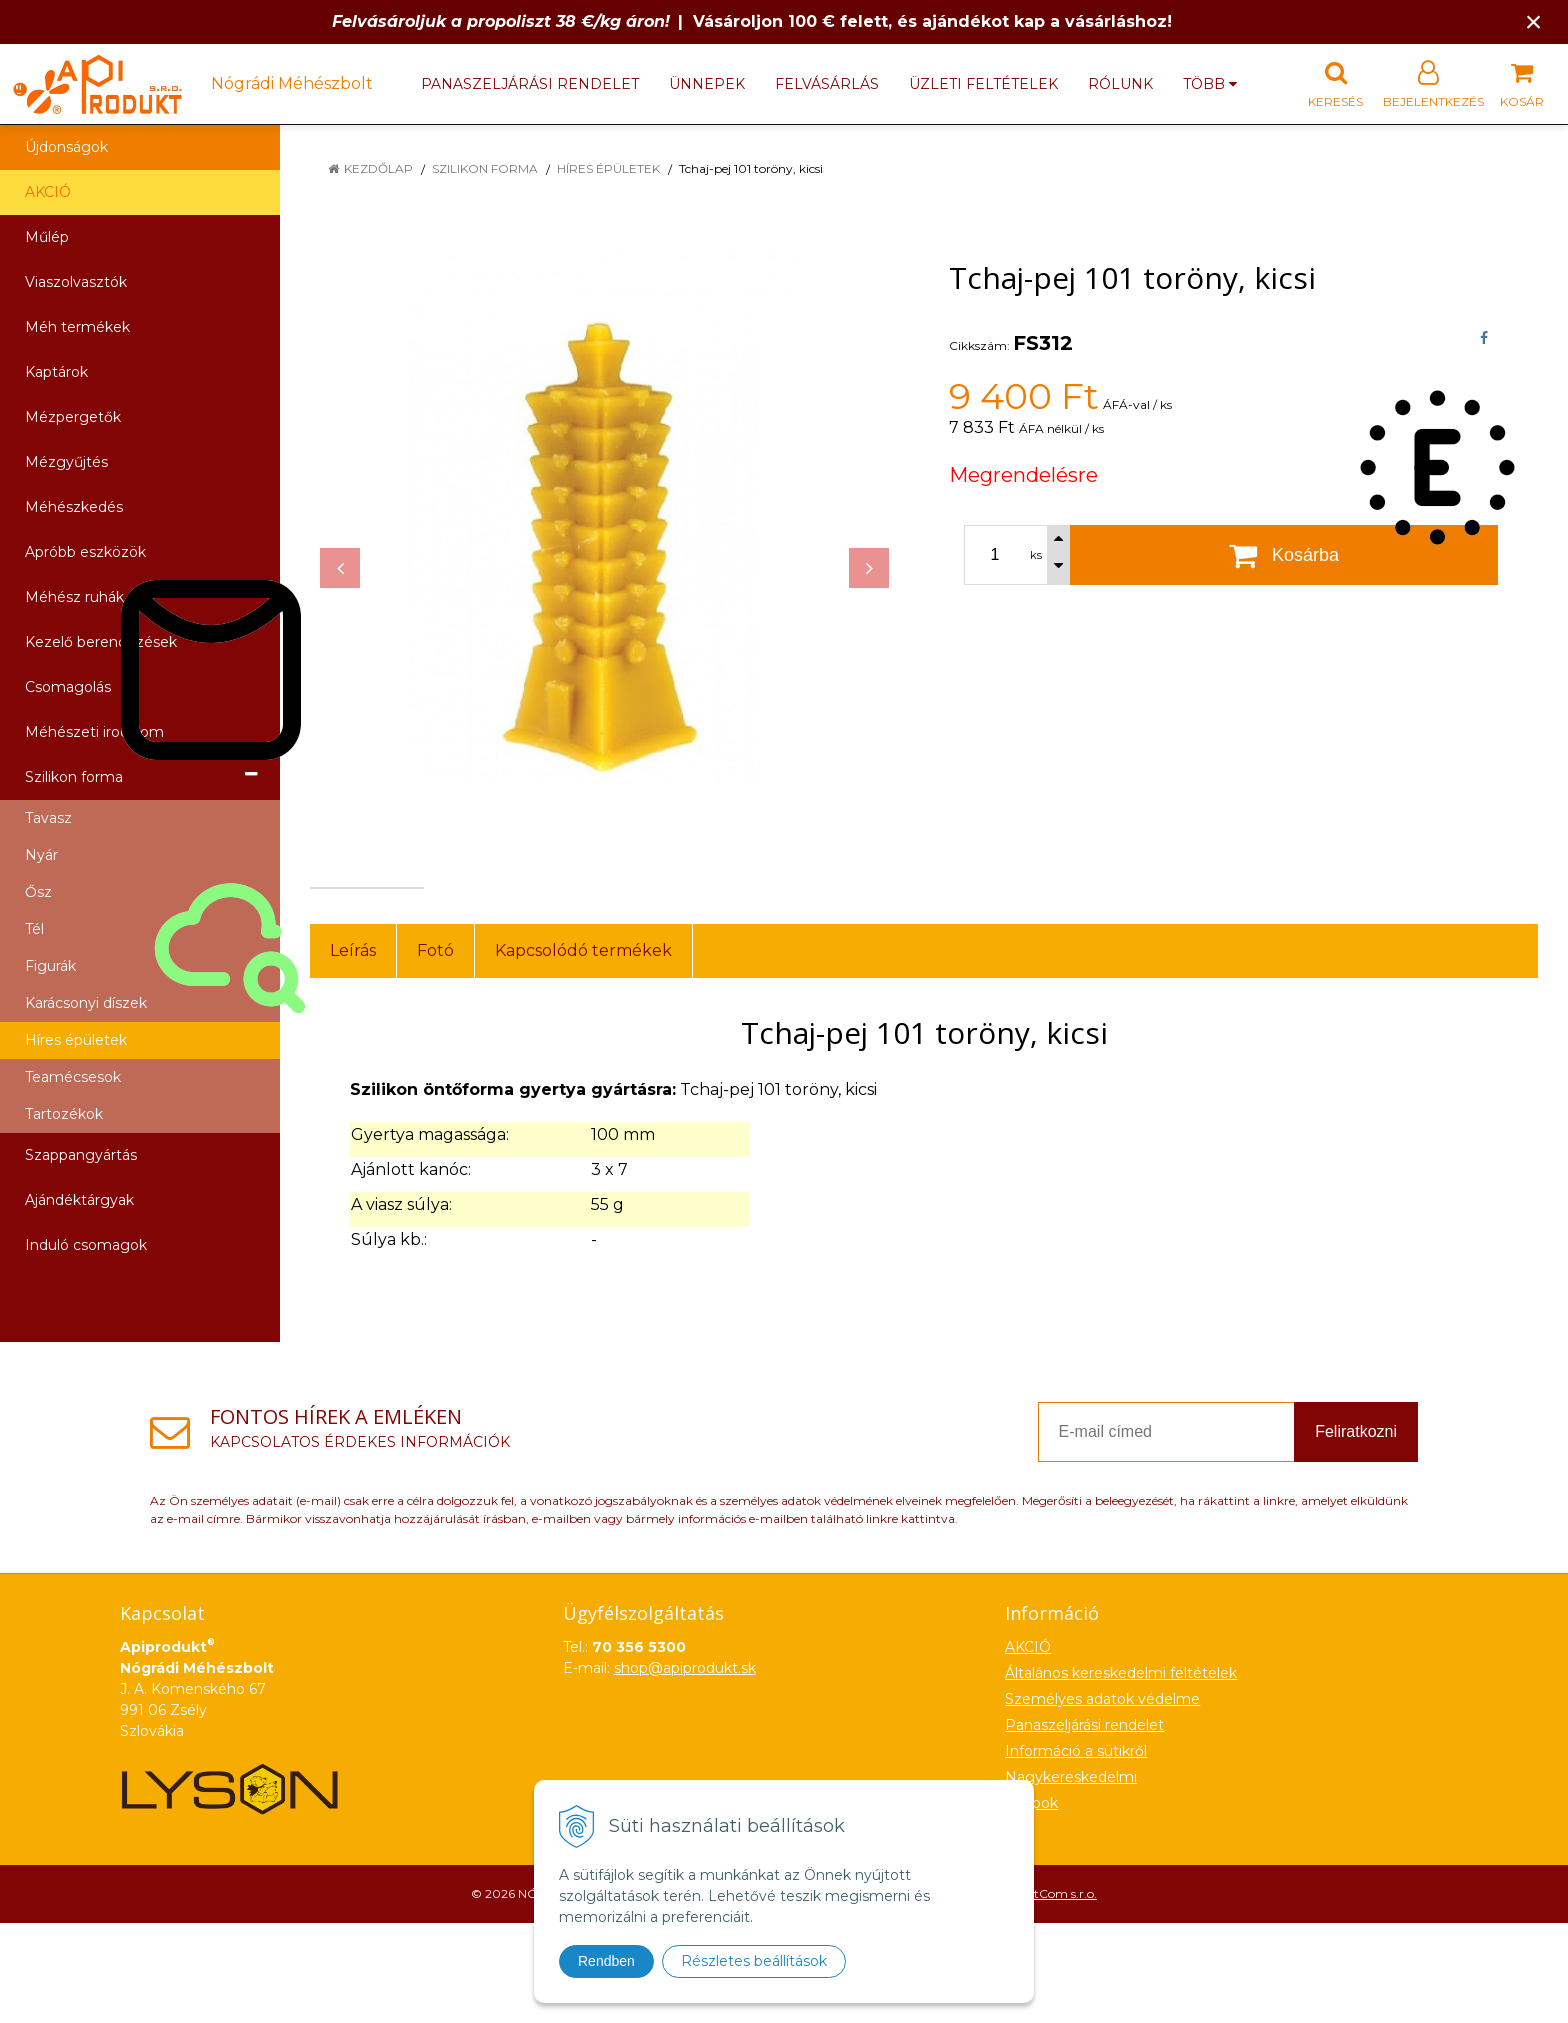  I want to click on hang dry laundry care instruction, so click(211, 670).